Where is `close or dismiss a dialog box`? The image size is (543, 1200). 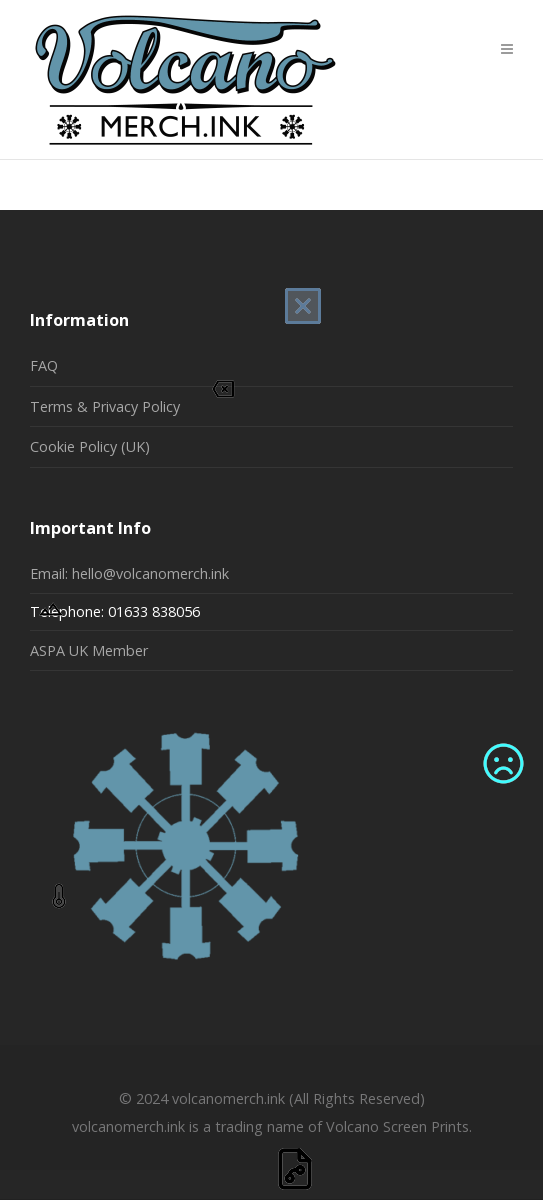
close or dismiss a dialog box is located at coordinates (303, 306).